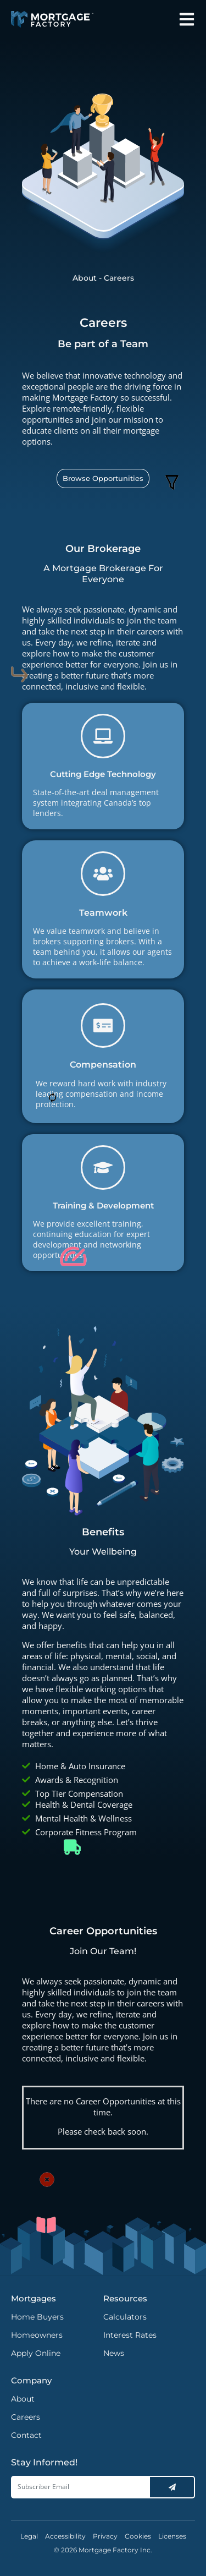 The width and height of the screenshot is (206, 2576). Describe the element at coordinates (46, 2225) in the screenshot. I see `open reading mode or e-reader` at that location.